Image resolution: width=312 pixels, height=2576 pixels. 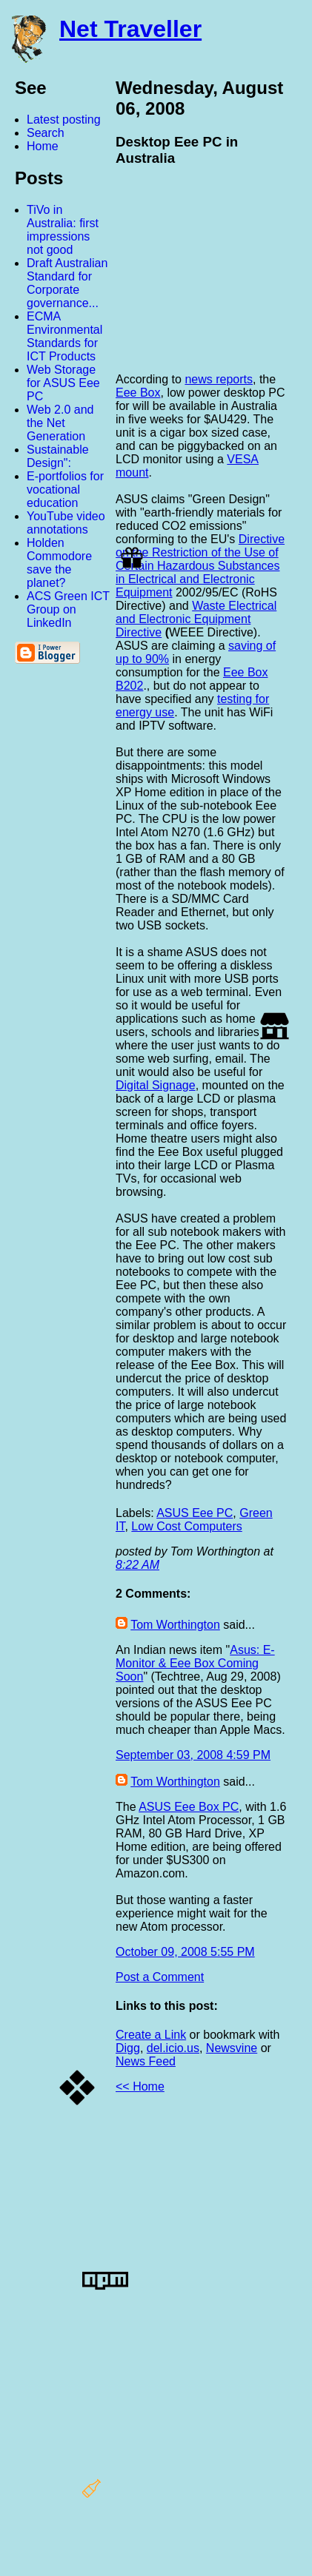 What do you see at coordinates (91, 2489) in the screenshot?
I see `browse bars or breweries nearby` at bounding box center [91, 2489].